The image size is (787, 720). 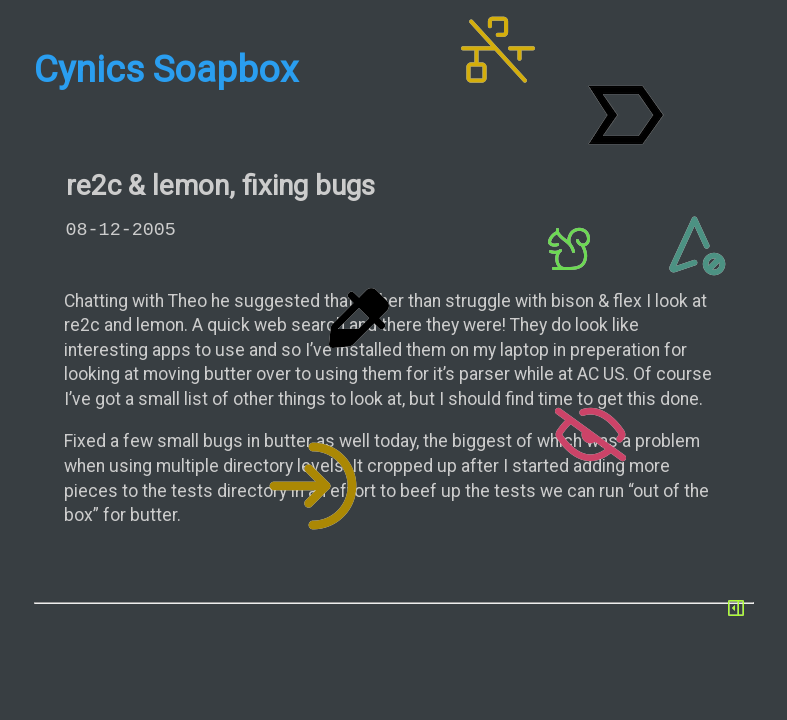 What do you see at coordinates (694, 244) in the screenshot?
I see `cancel current navigation route` at bounding box center [694, 244].